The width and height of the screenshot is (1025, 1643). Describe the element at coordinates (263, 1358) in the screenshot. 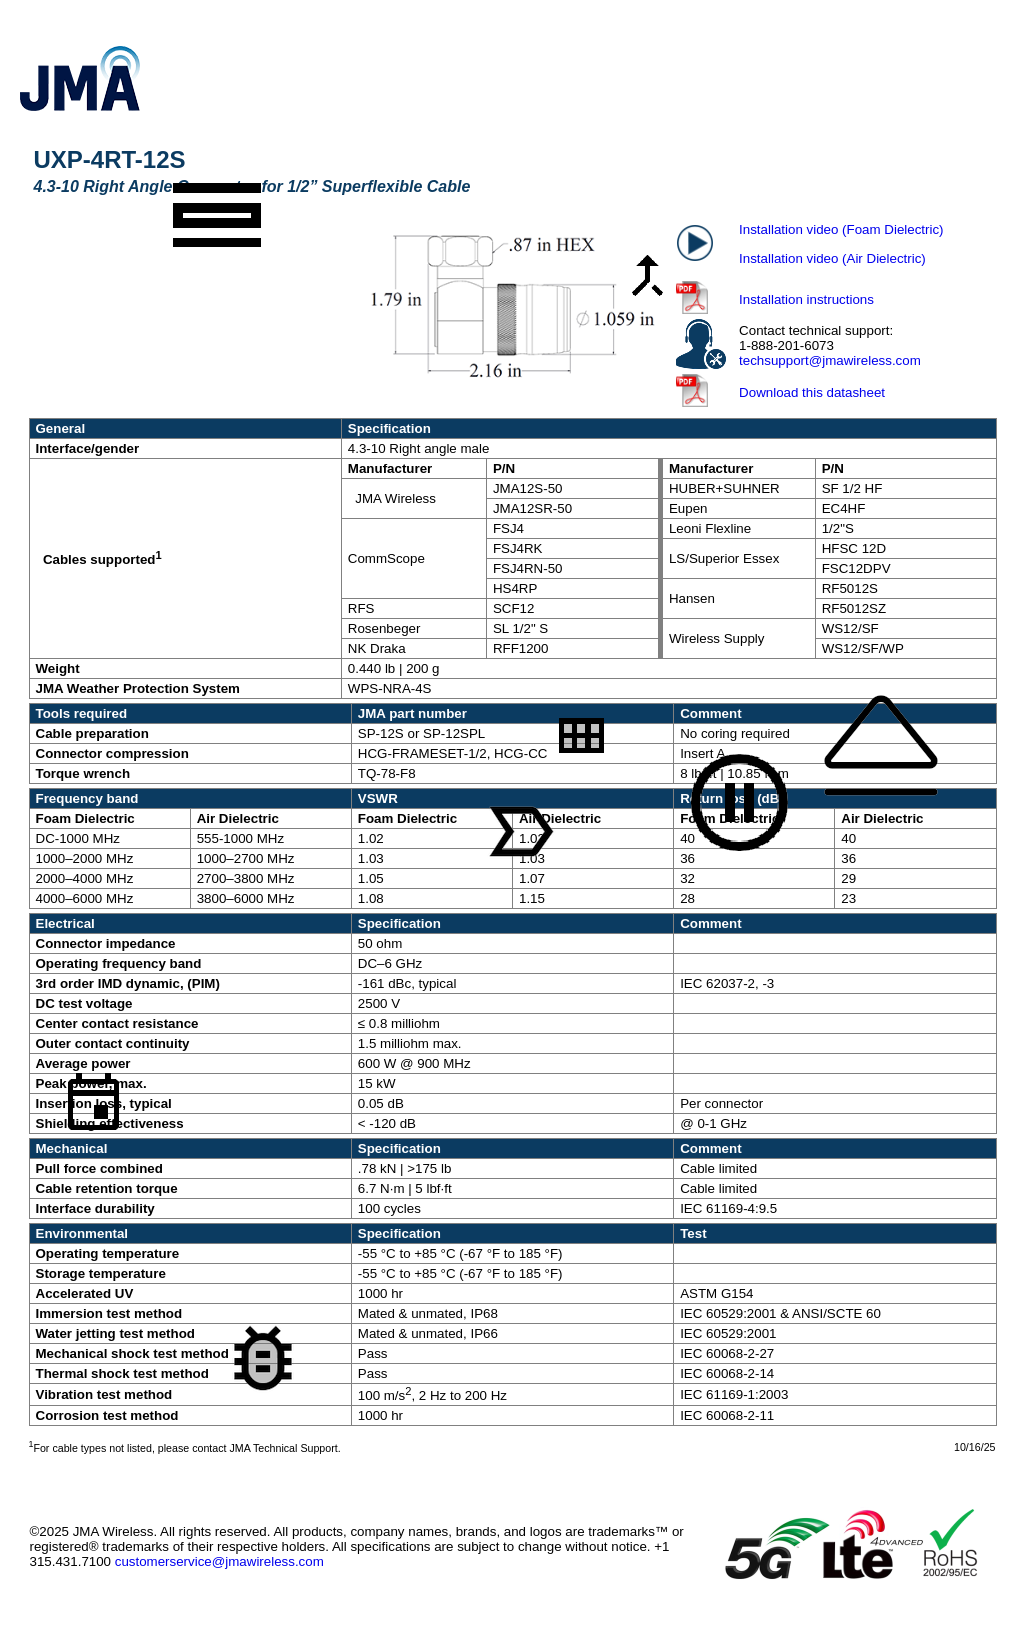

I see `report a bug or issue` at that location.